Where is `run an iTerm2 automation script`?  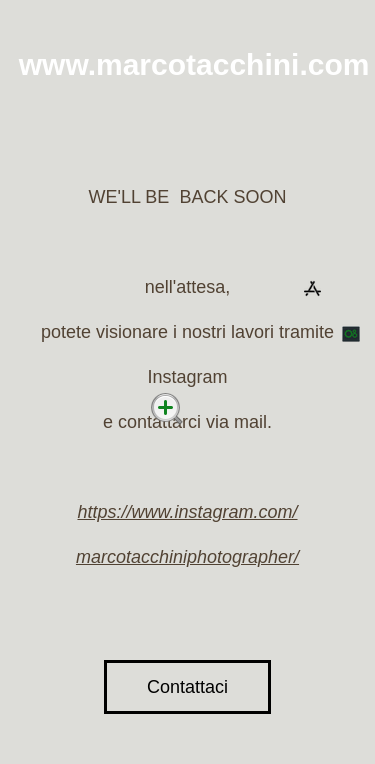 run an iTerm2 automation script is located at coordinates (351, 334).